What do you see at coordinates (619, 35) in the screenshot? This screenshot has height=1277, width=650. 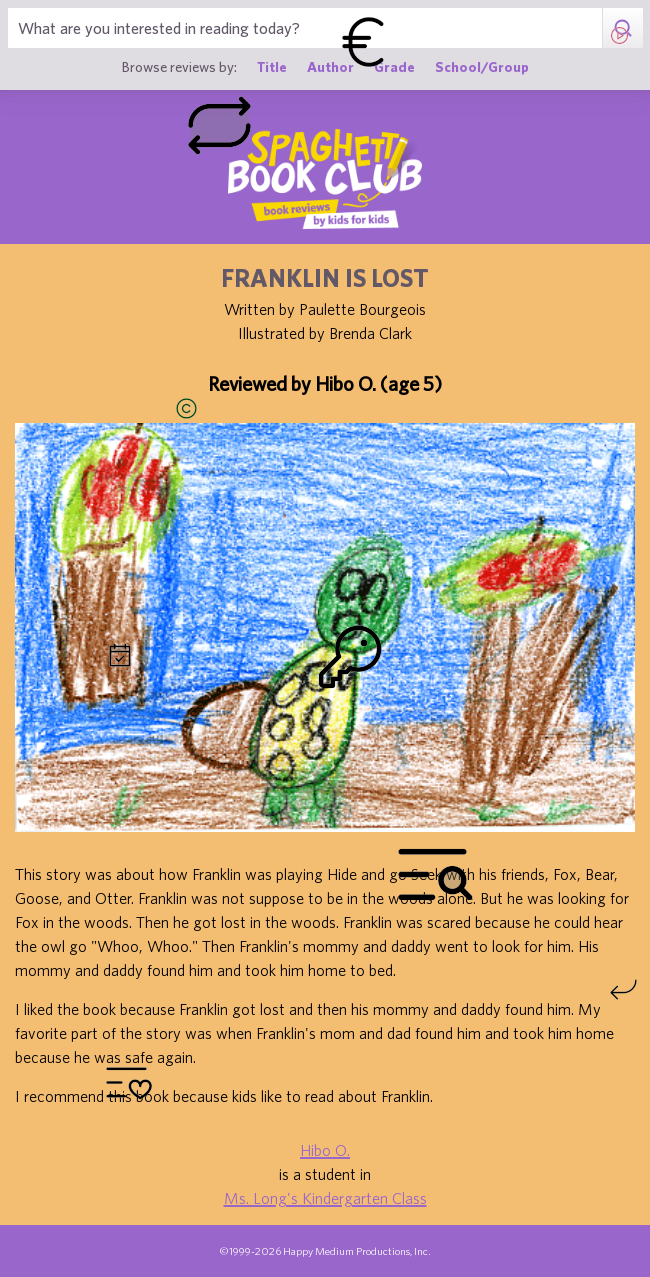 I see `play media or video content` at bounding box center [619, 35].